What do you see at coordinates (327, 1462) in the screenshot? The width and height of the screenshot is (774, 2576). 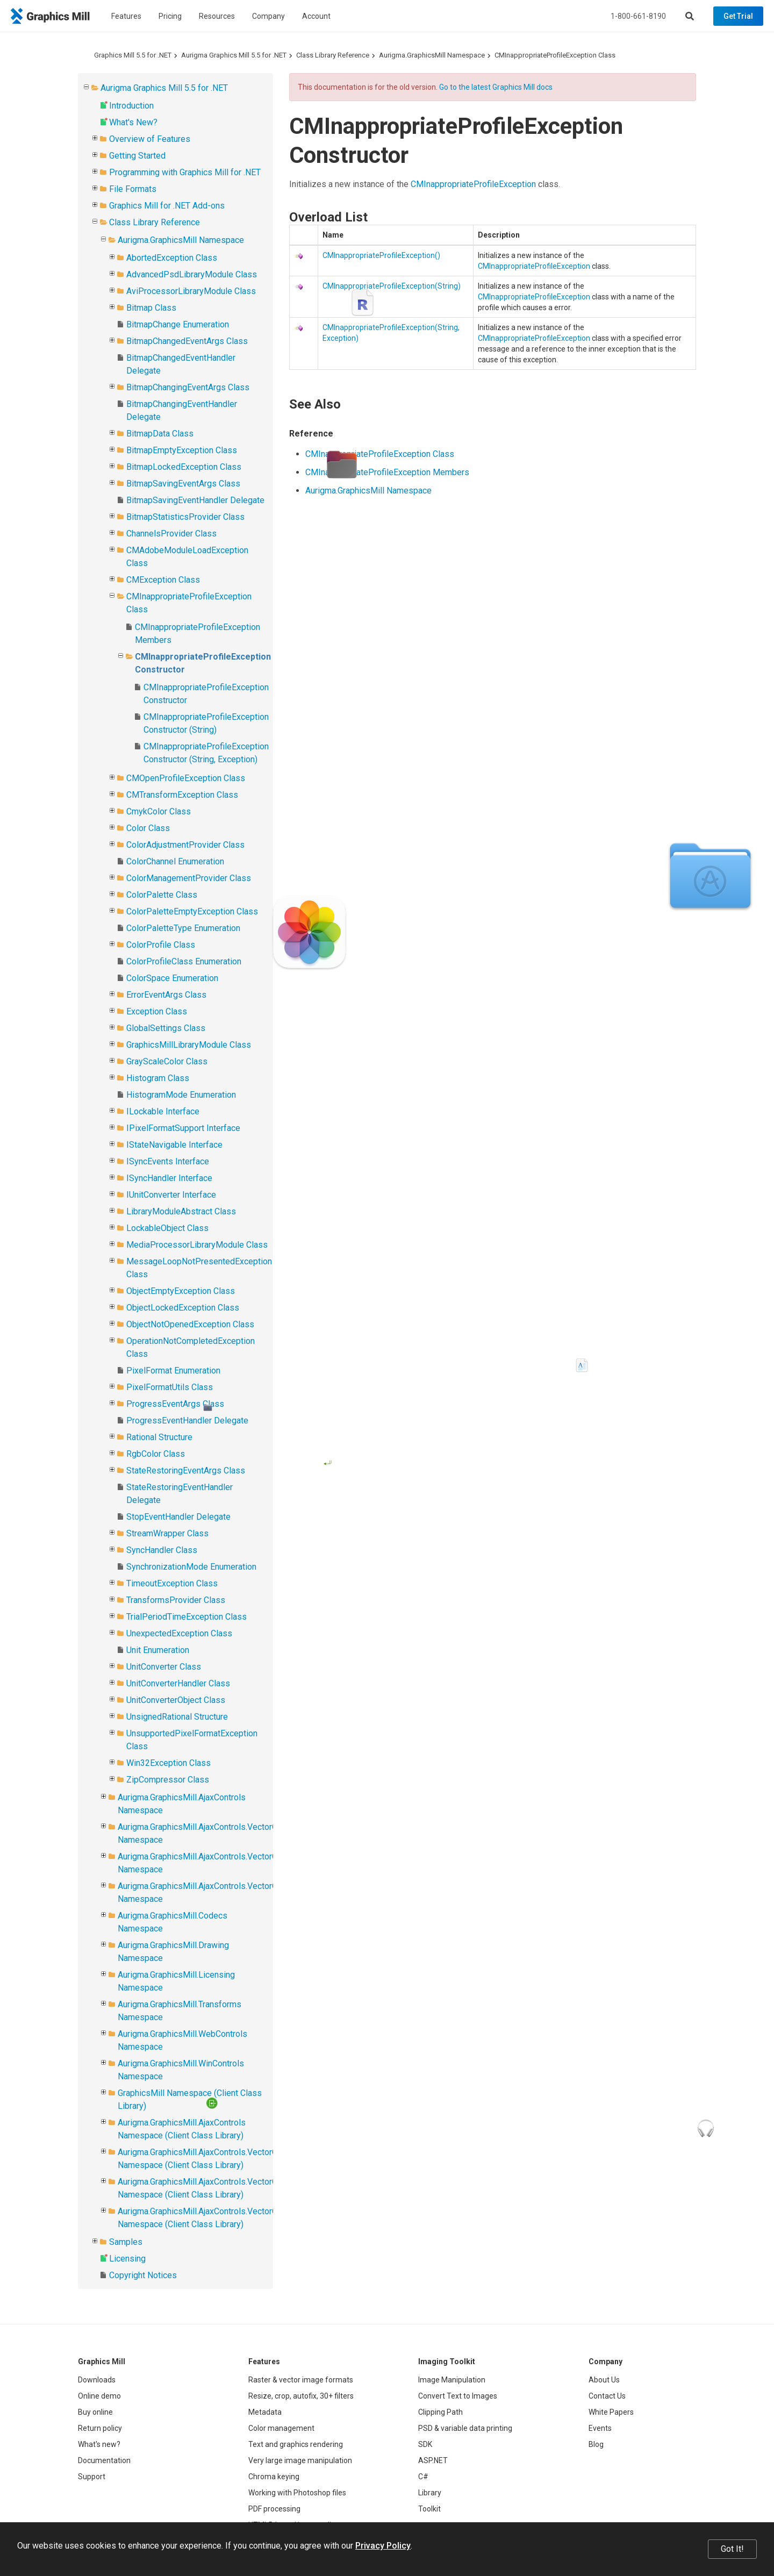 I see `reply to all recipients in an email thread` at bounding box center [327, 1462].